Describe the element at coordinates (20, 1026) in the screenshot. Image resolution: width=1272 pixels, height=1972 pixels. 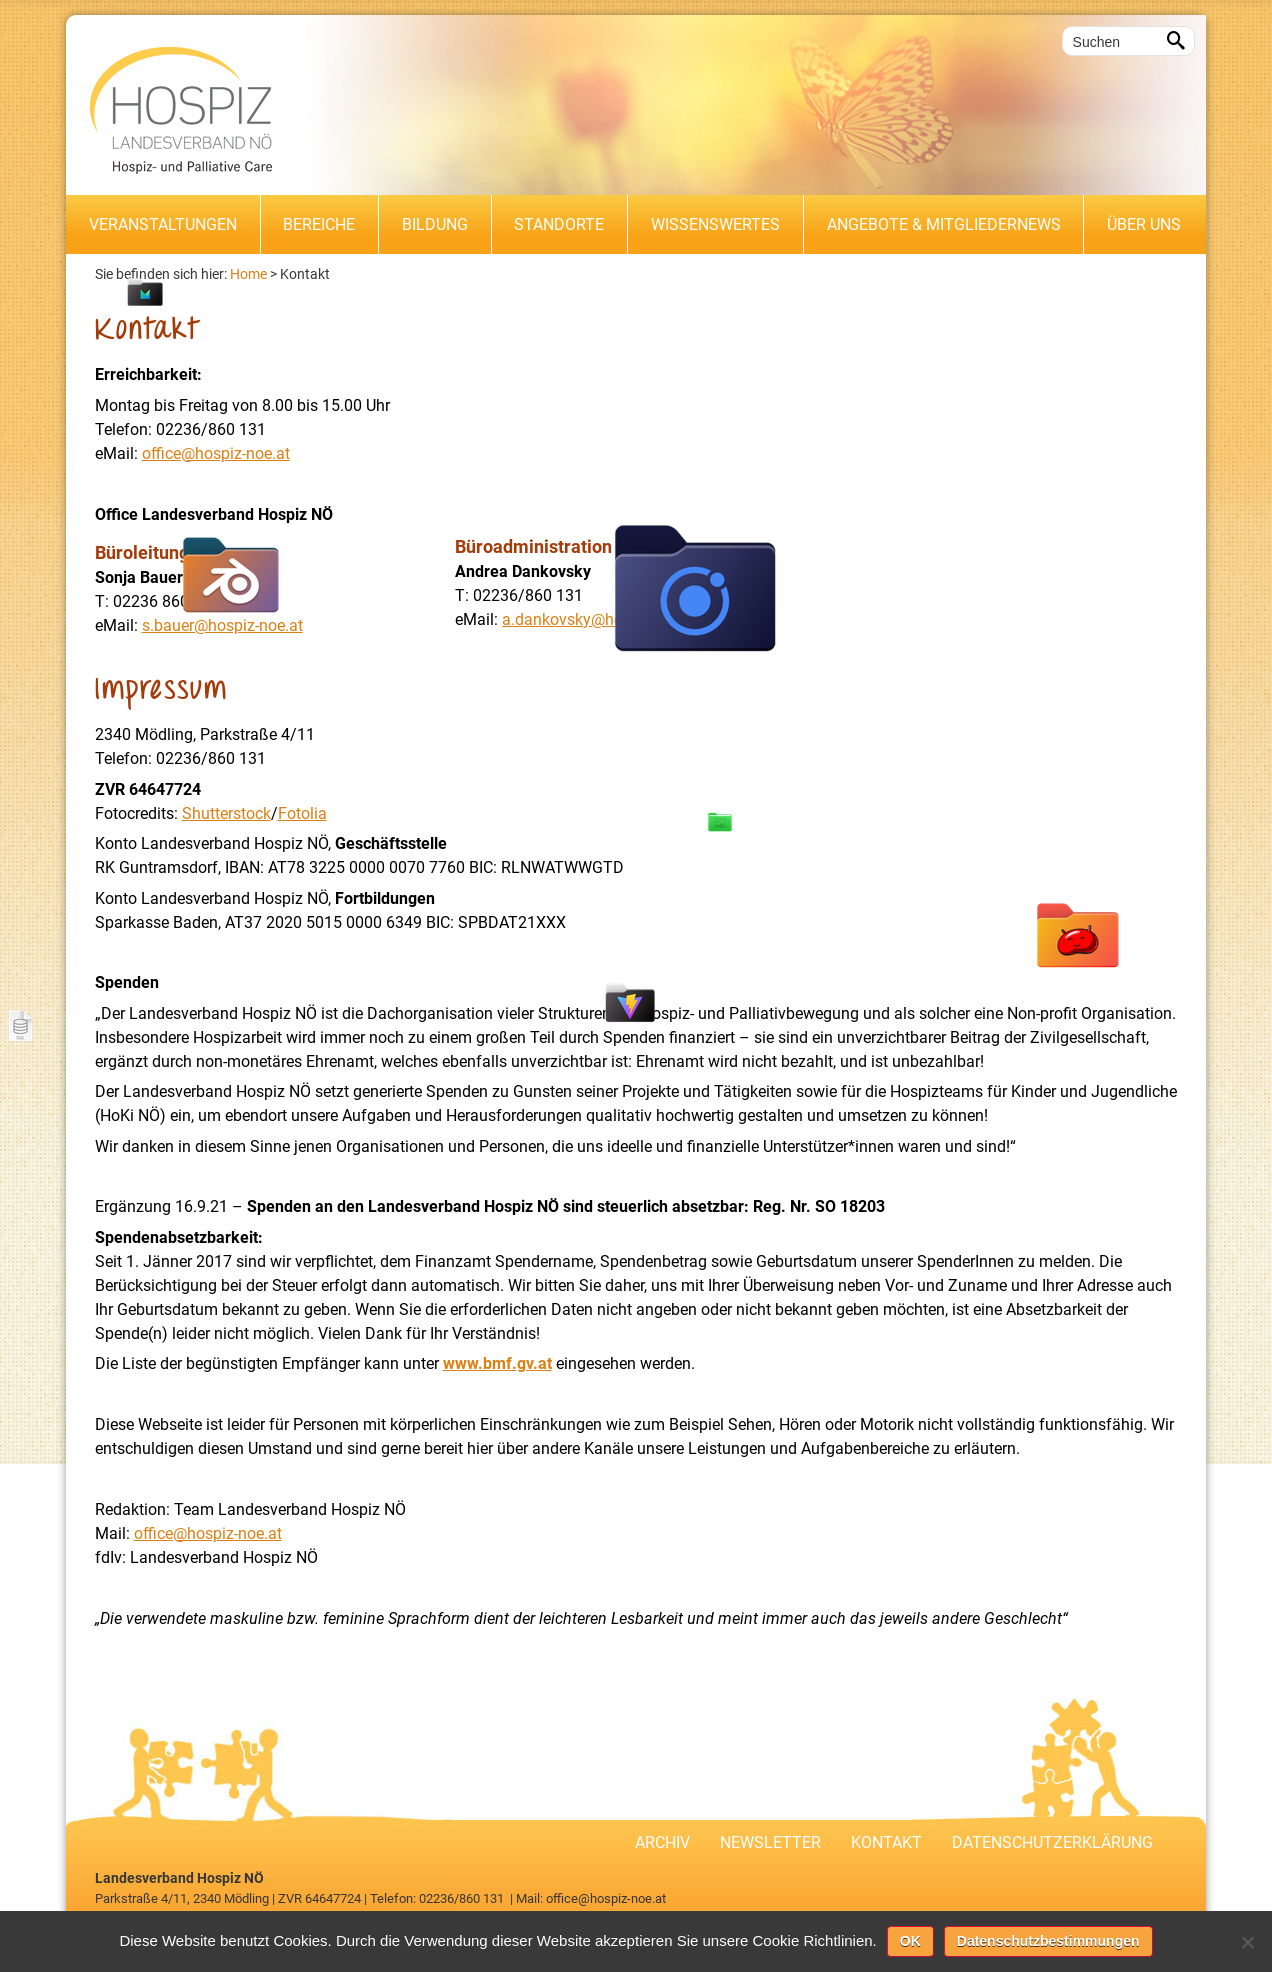
I see `an SQL database file` at that location.